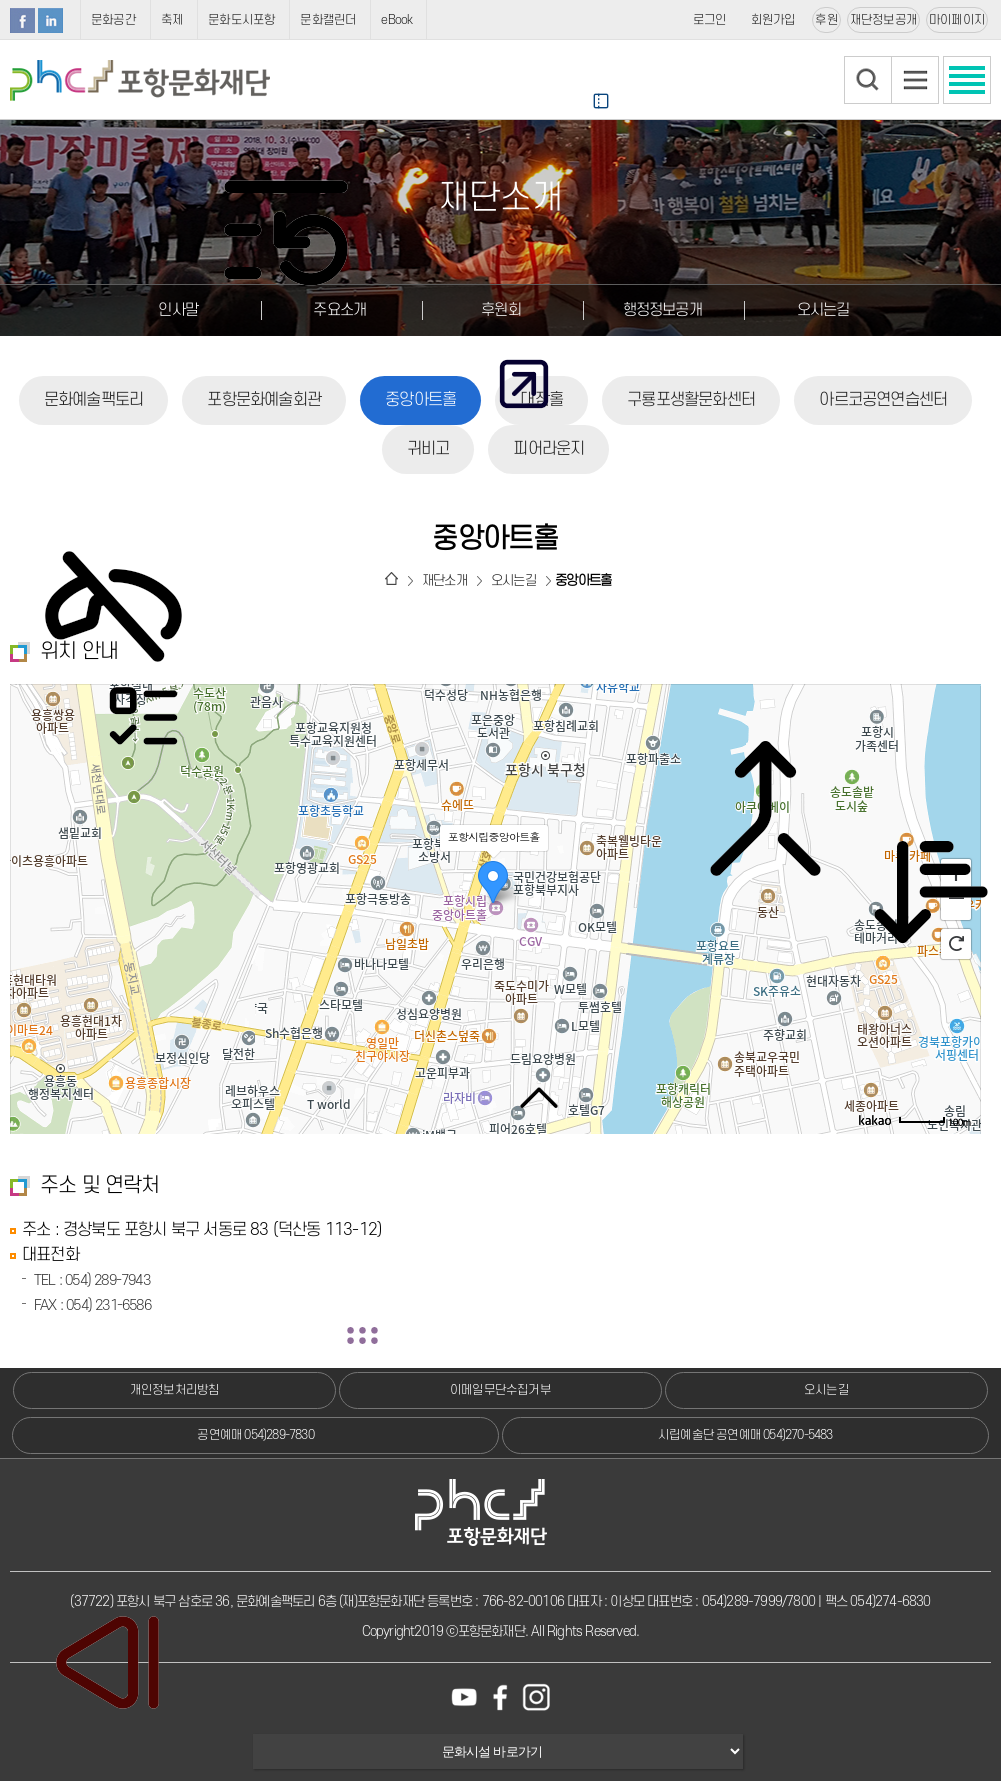 The image size is (1001, 1781). Describe the element at coordinates (362, 1335) in the screenshot. I see `drag to reorder or rearrange items` at that location.